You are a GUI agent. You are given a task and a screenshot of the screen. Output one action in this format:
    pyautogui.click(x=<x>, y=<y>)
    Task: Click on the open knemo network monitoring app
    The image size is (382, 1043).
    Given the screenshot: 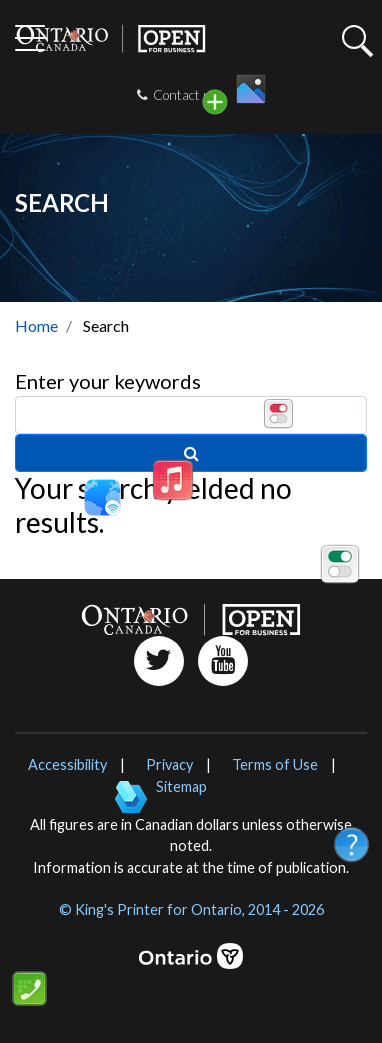 What is the action you would take?
    pyautogui.click(x=102, y=497)
    